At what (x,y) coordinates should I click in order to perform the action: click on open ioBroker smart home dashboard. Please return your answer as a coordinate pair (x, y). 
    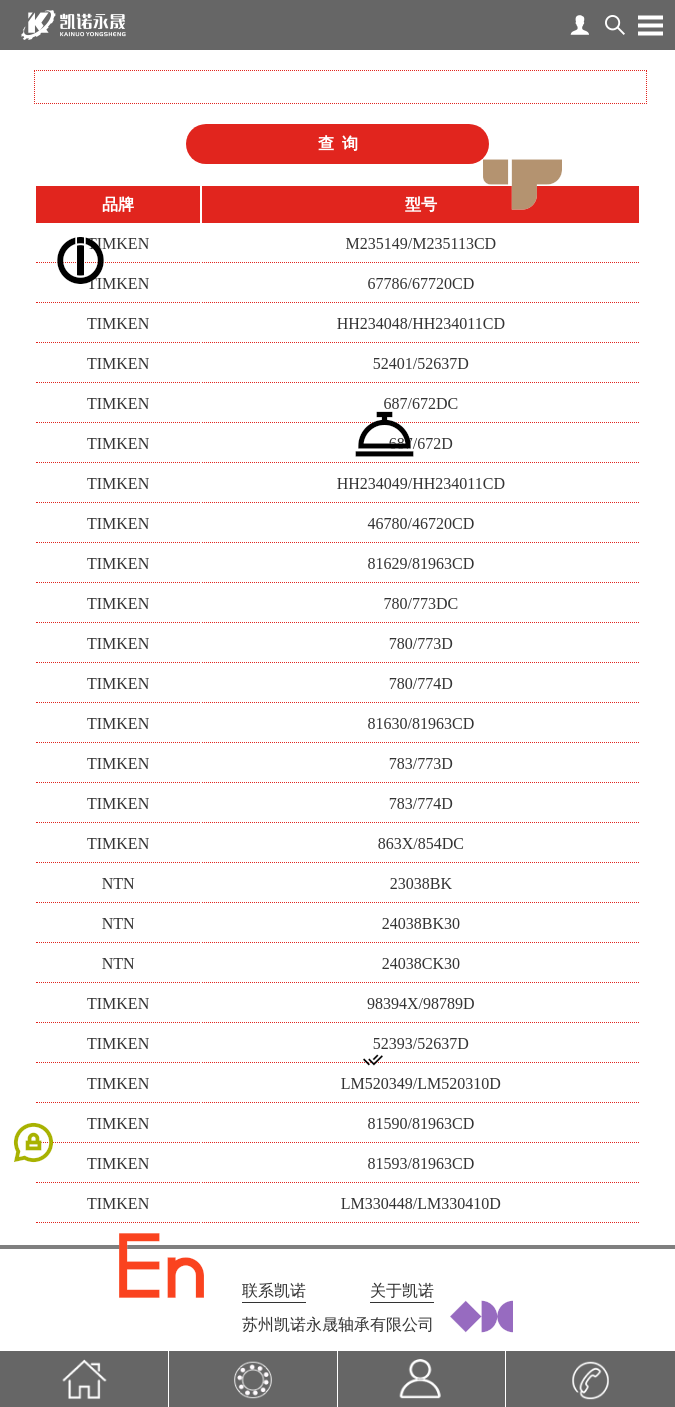
    Looking at the image, I should click on (80, 260).